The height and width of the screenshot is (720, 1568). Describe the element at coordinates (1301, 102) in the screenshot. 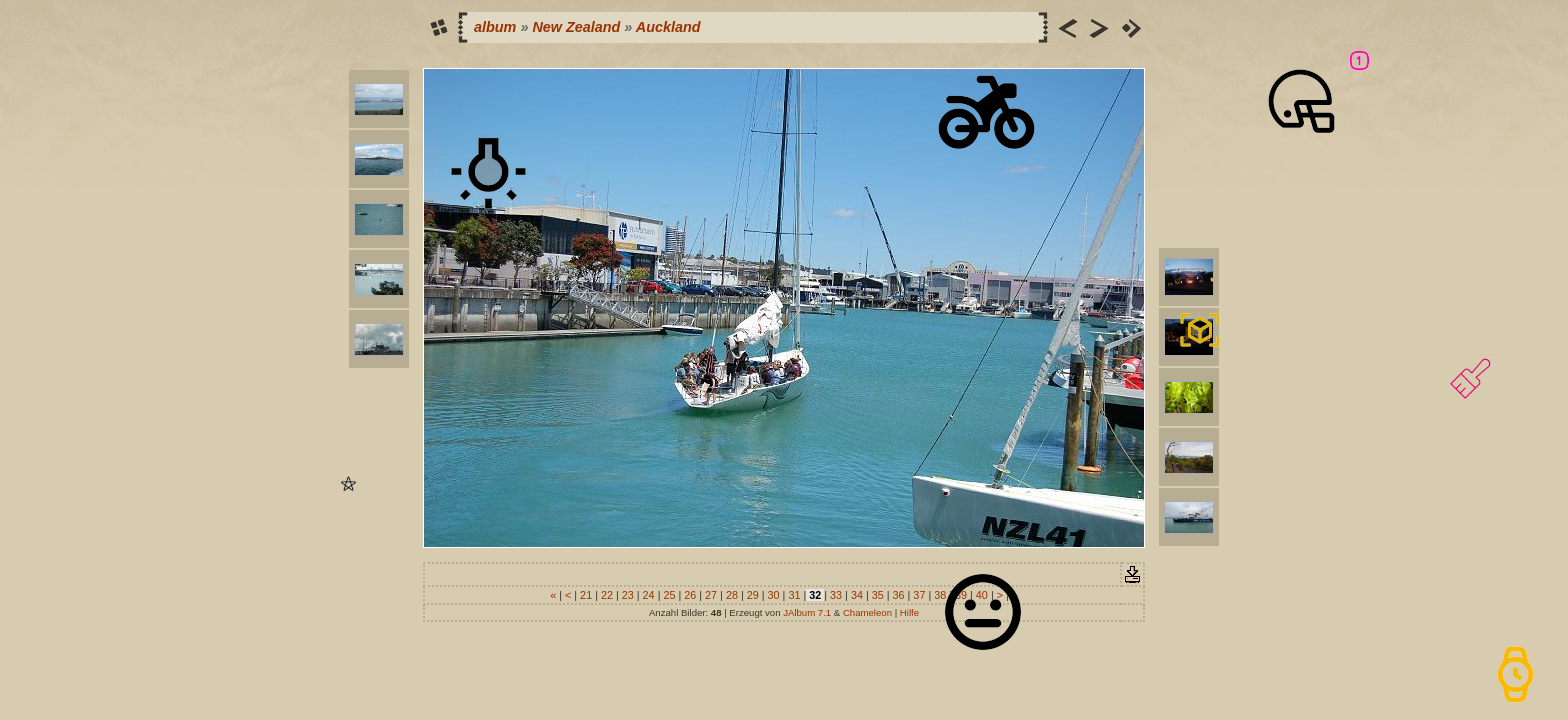

I see `access sports or football content` at that location.